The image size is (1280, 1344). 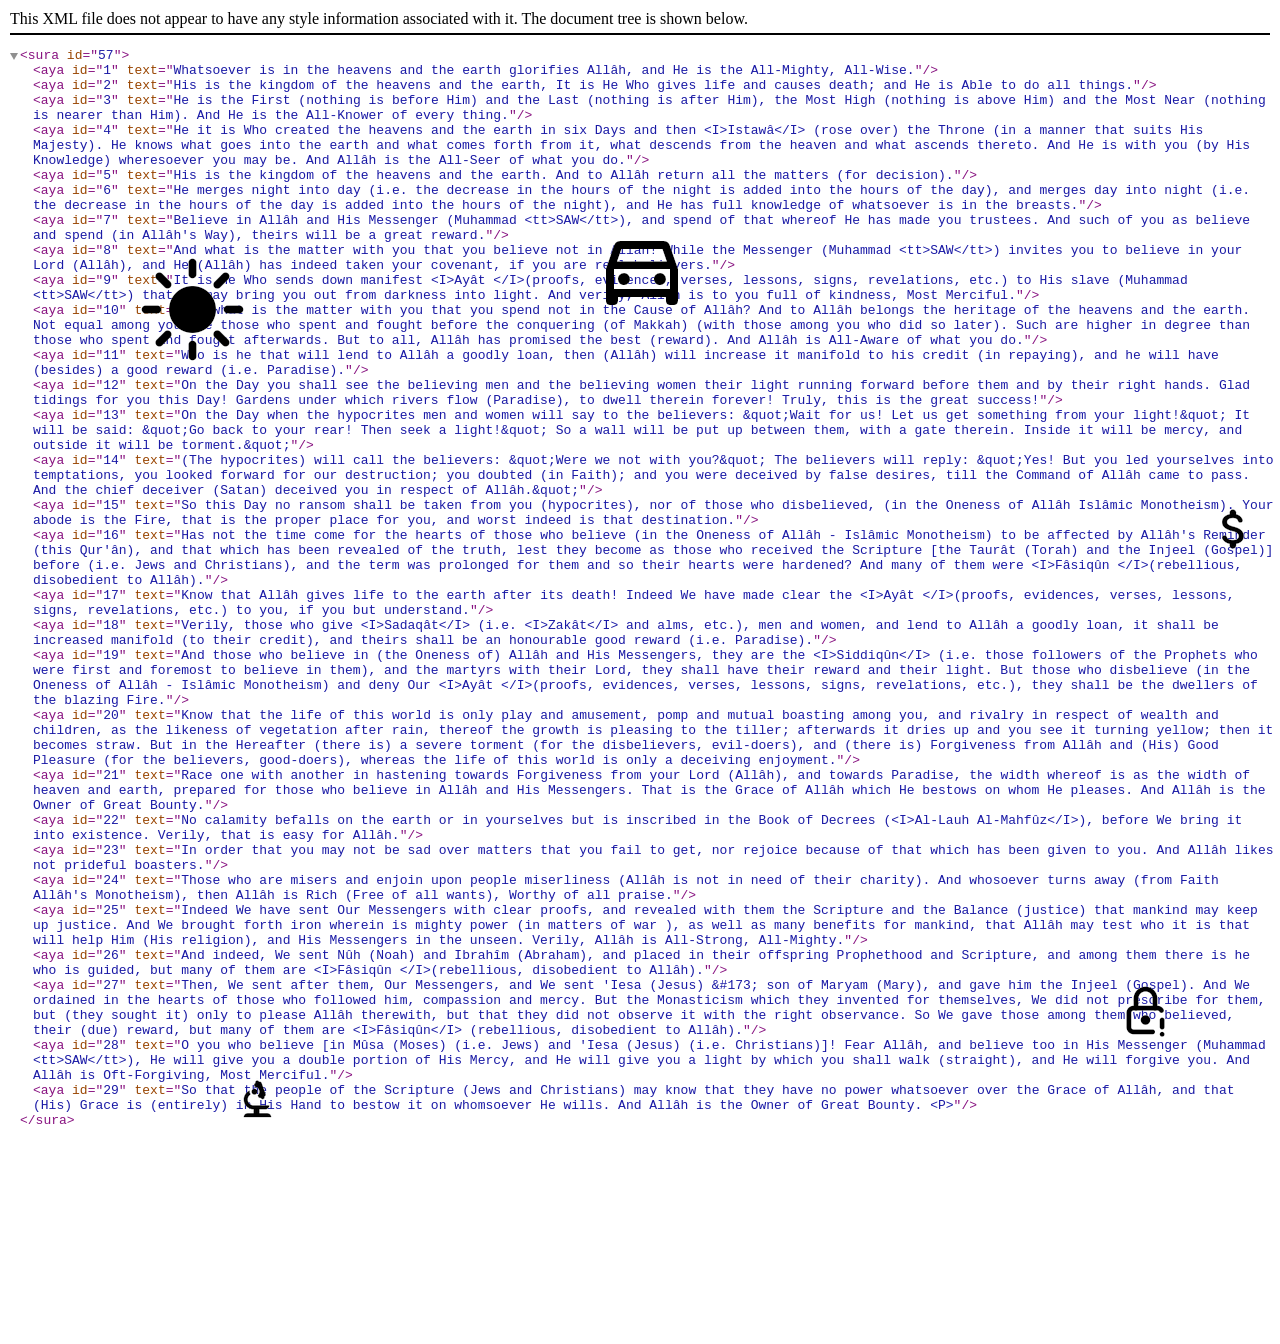 What do you see at coordinates (1145, 1010) in the screenshot?
I see `security alert or warning detected` at bounding box center [1145, 1010].